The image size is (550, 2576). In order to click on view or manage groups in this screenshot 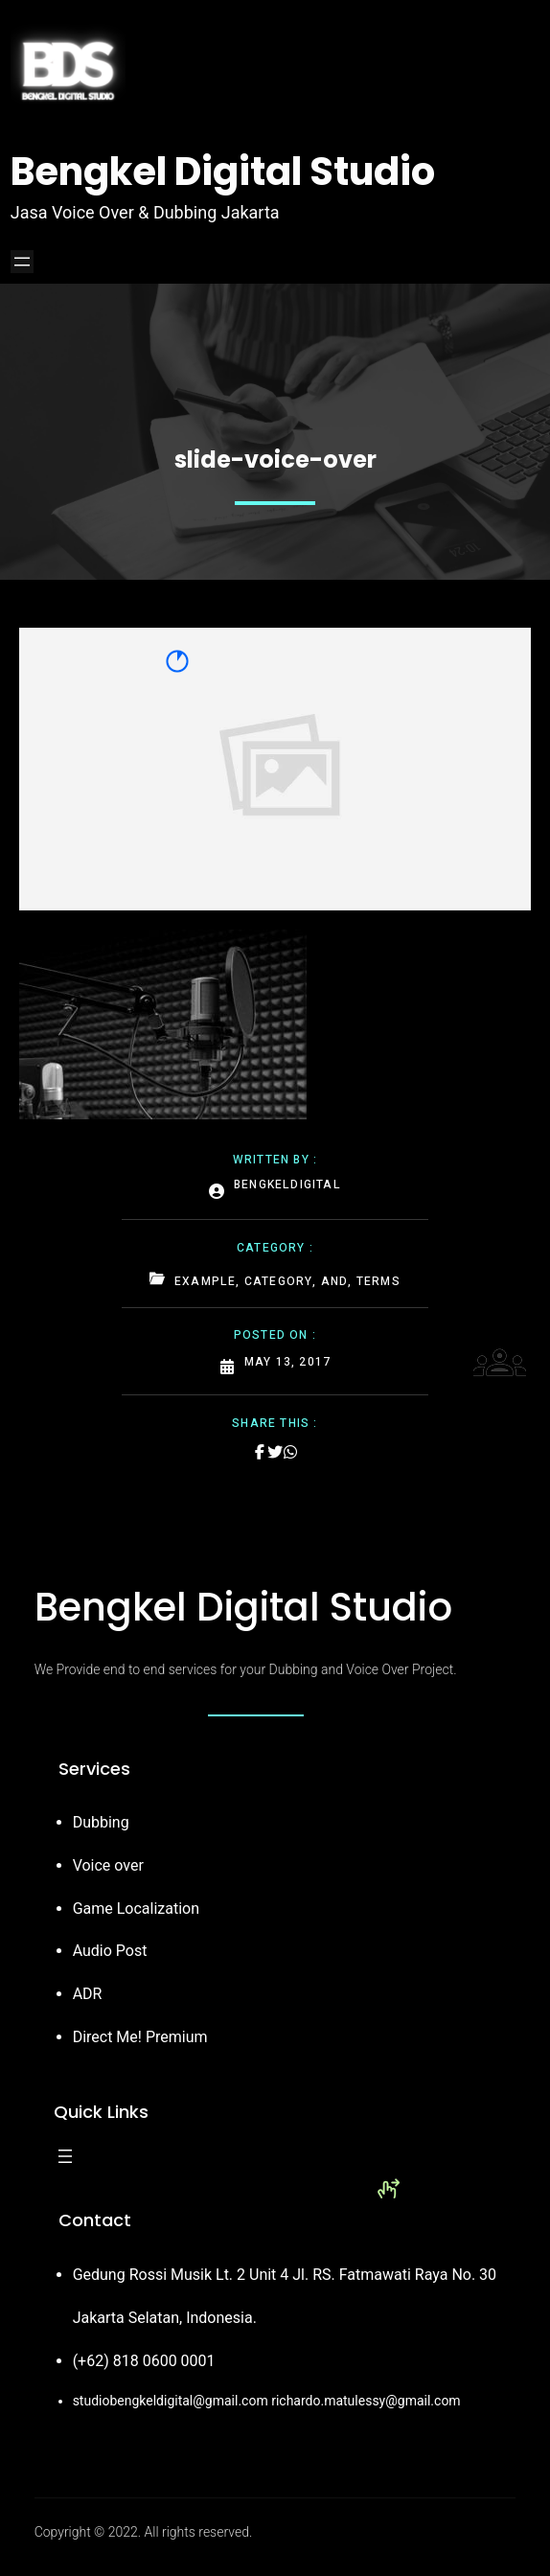, I will do `click(499, 1362)`.